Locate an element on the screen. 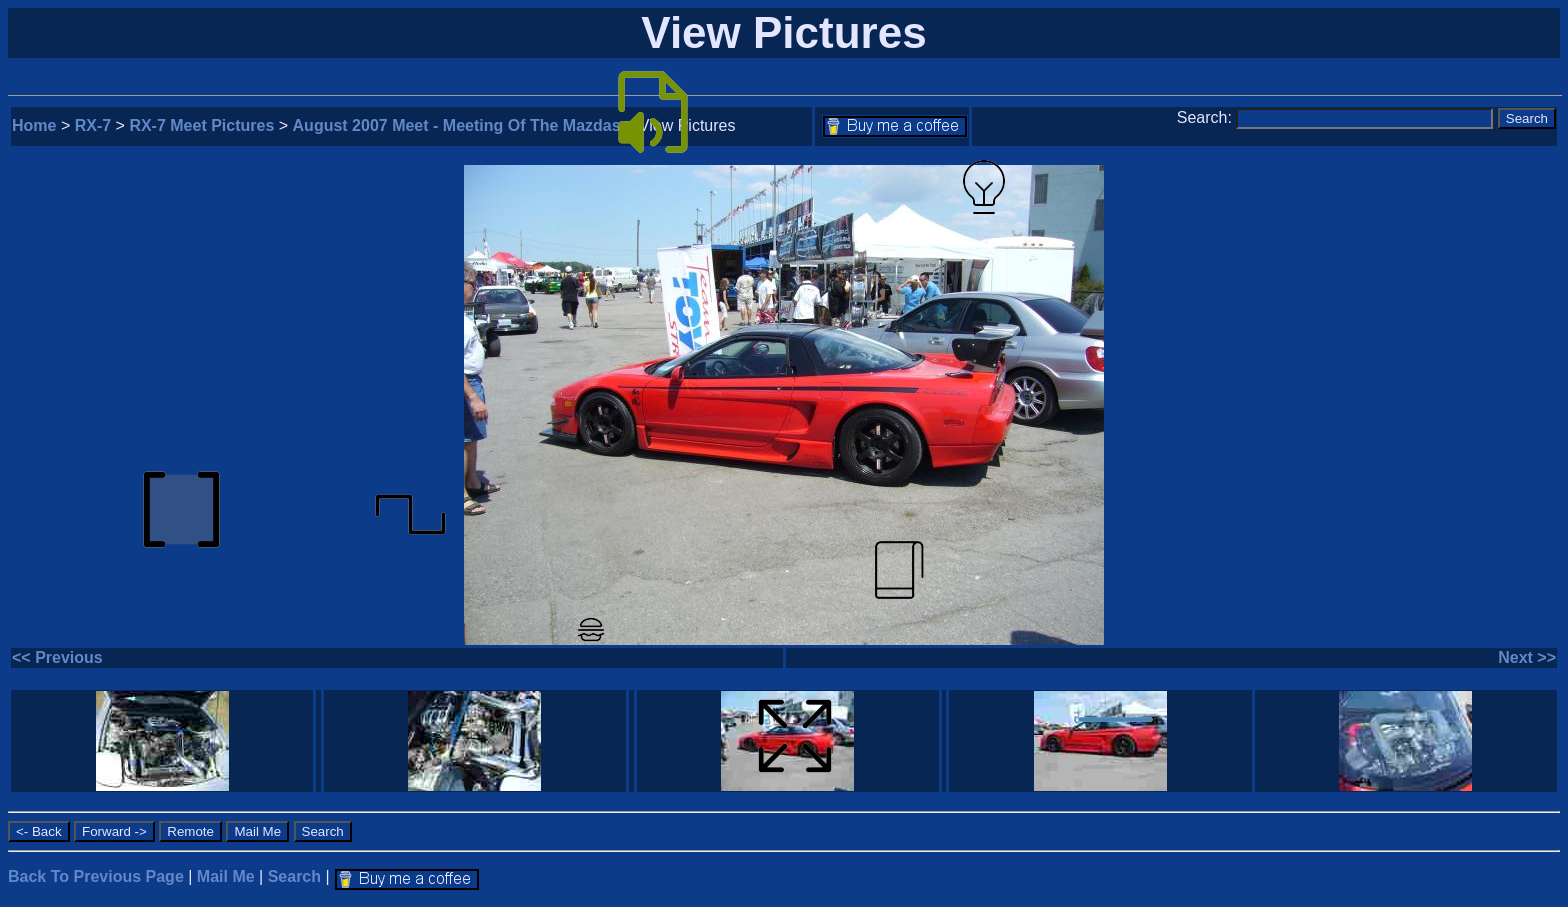 The width and height of the screenshot is (1568, 907). food or restaurant category is located at coordinates (591, 630).